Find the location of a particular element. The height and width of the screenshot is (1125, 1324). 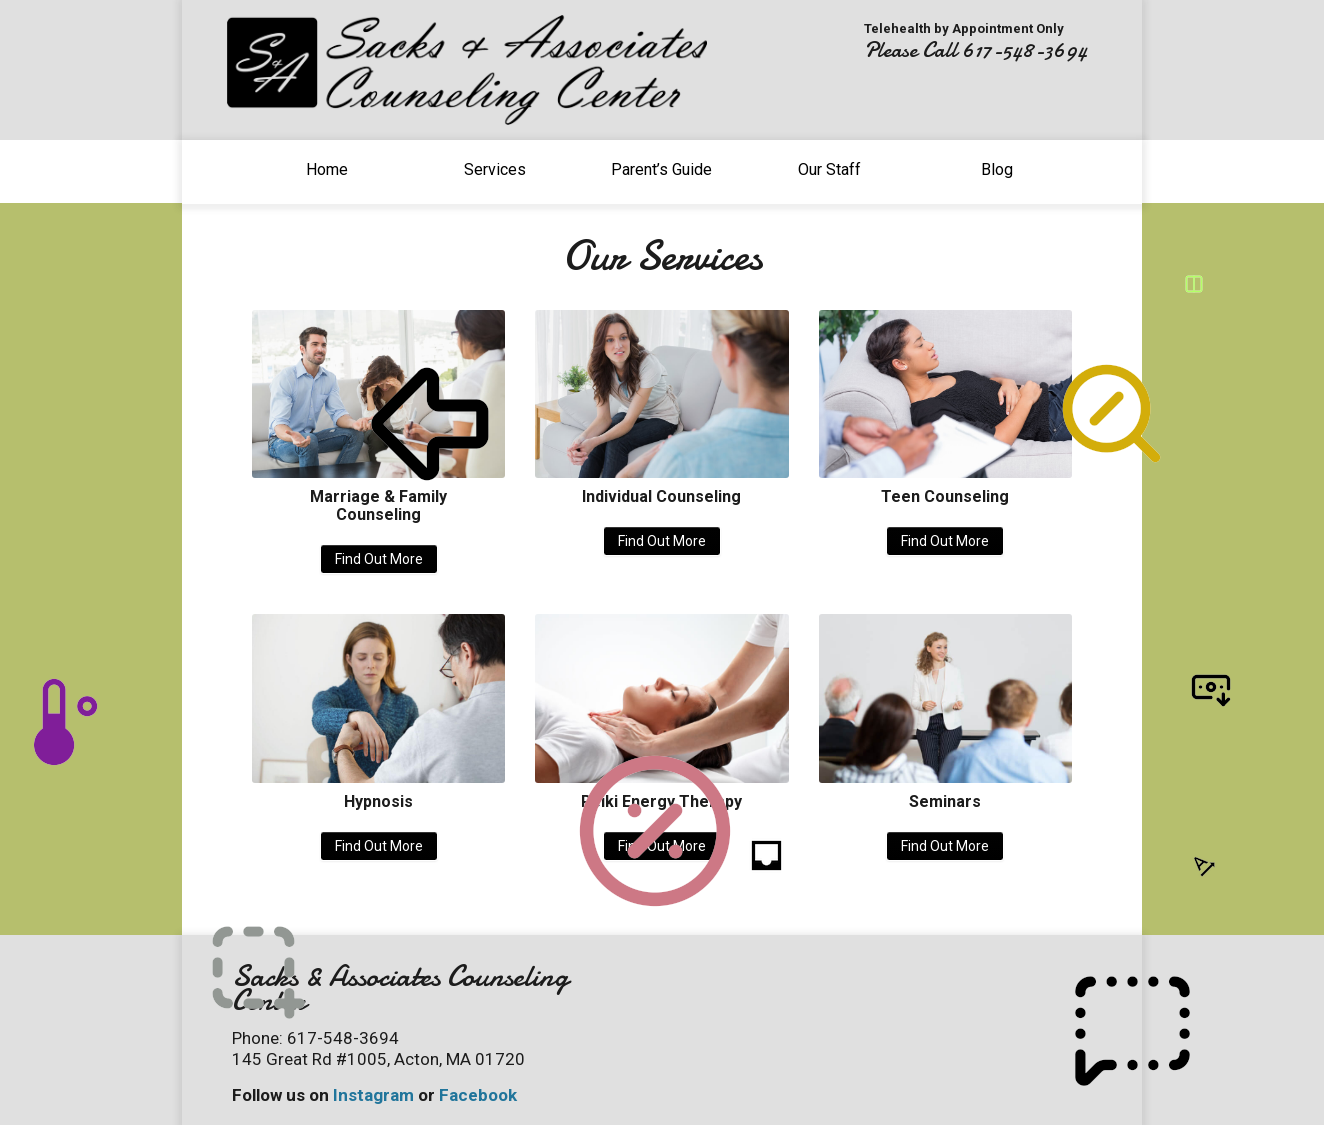

go back to the previous screen is located at coordinates (433, 424).